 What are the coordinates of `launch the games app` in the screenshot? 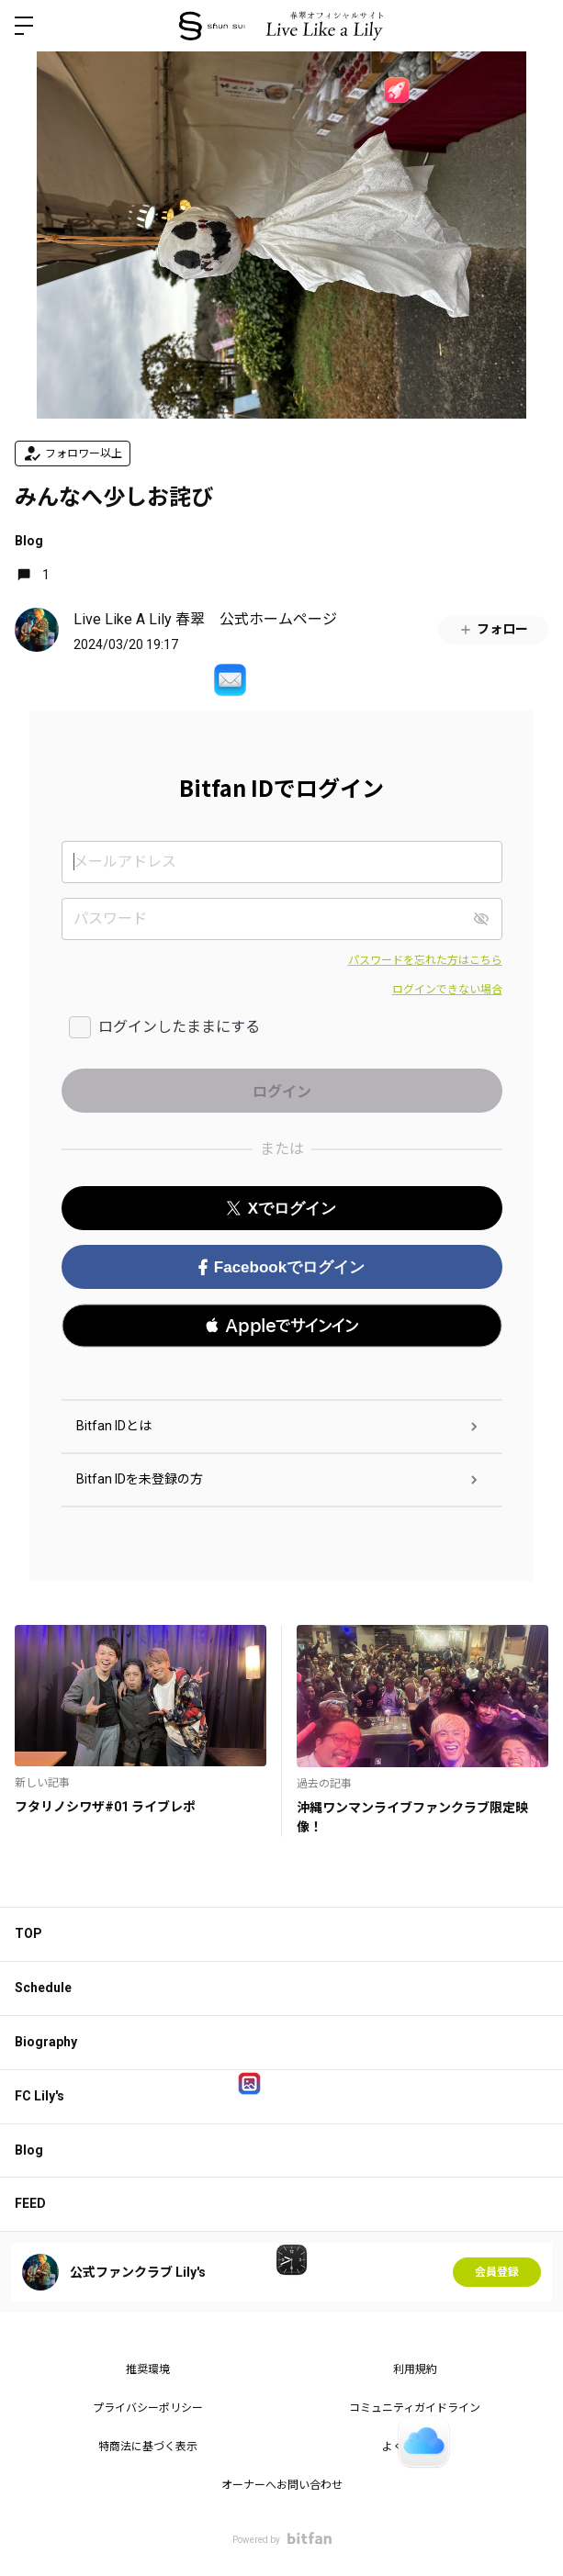 It's located at (397, 90).